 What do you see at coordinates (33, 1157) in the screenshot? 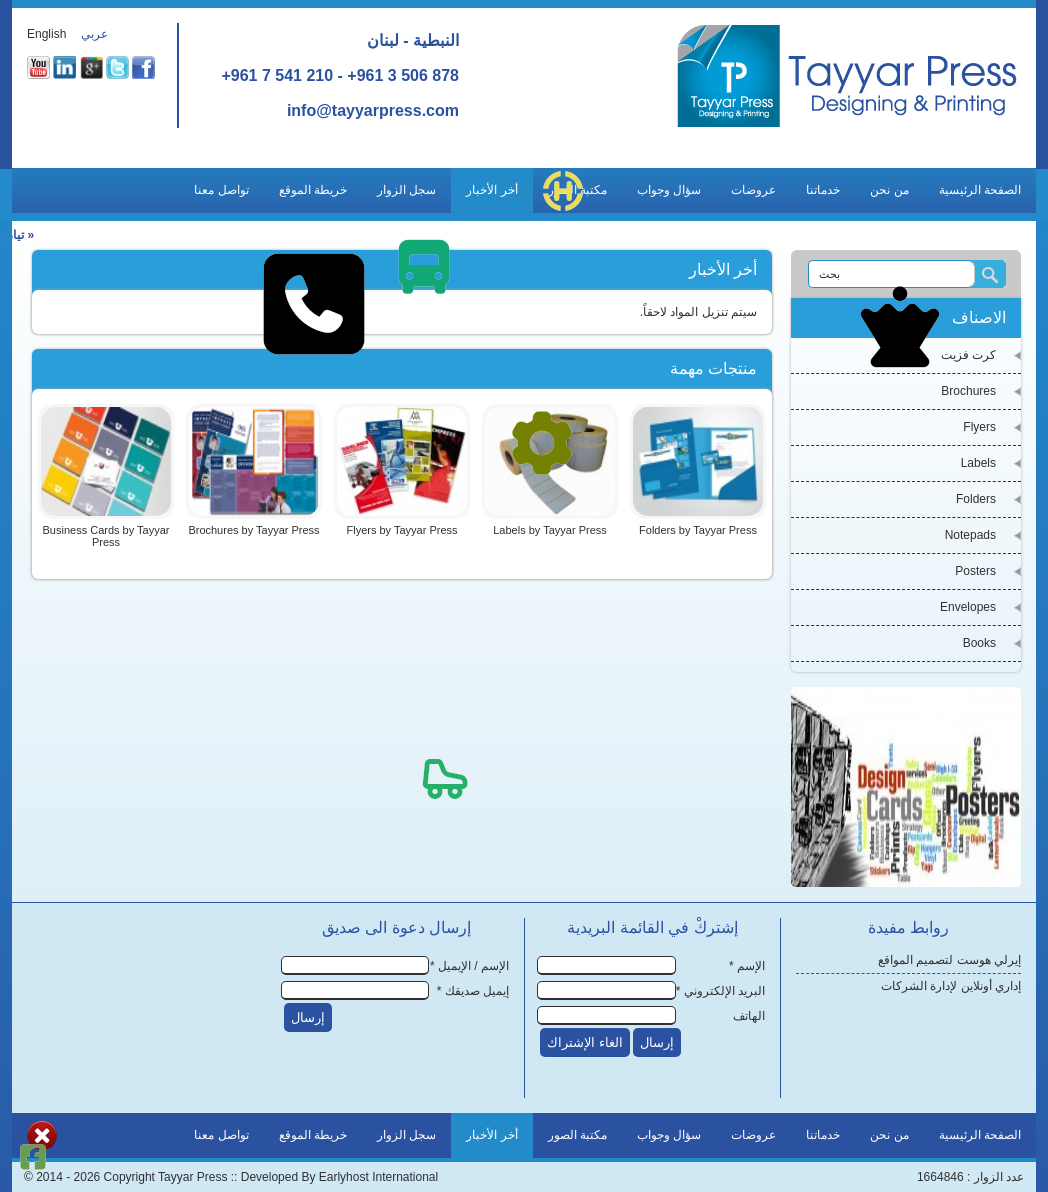
I see `link to facebook profile or page` at bounding box center [33, 1157].